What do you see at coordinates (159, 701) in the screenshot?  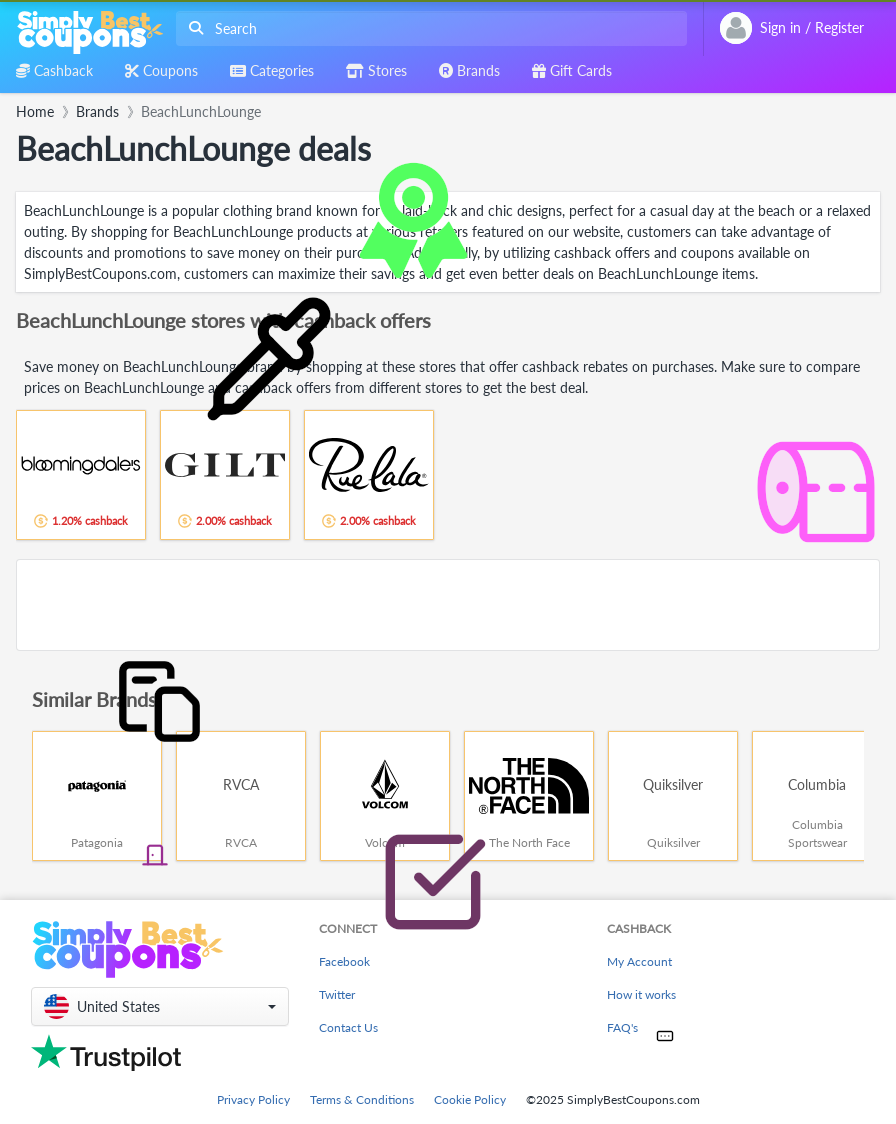 I see `copy file to clipboard` at bounding box center [159, 701].